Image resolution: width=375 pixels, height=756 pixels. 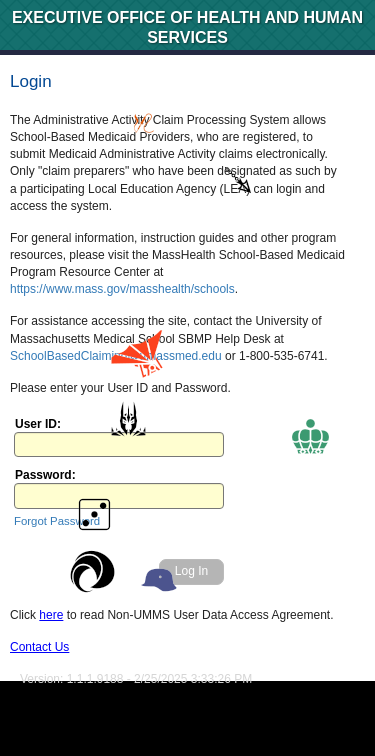 I want to click on access soldering or electronics tools, so click(x=143, y=123).